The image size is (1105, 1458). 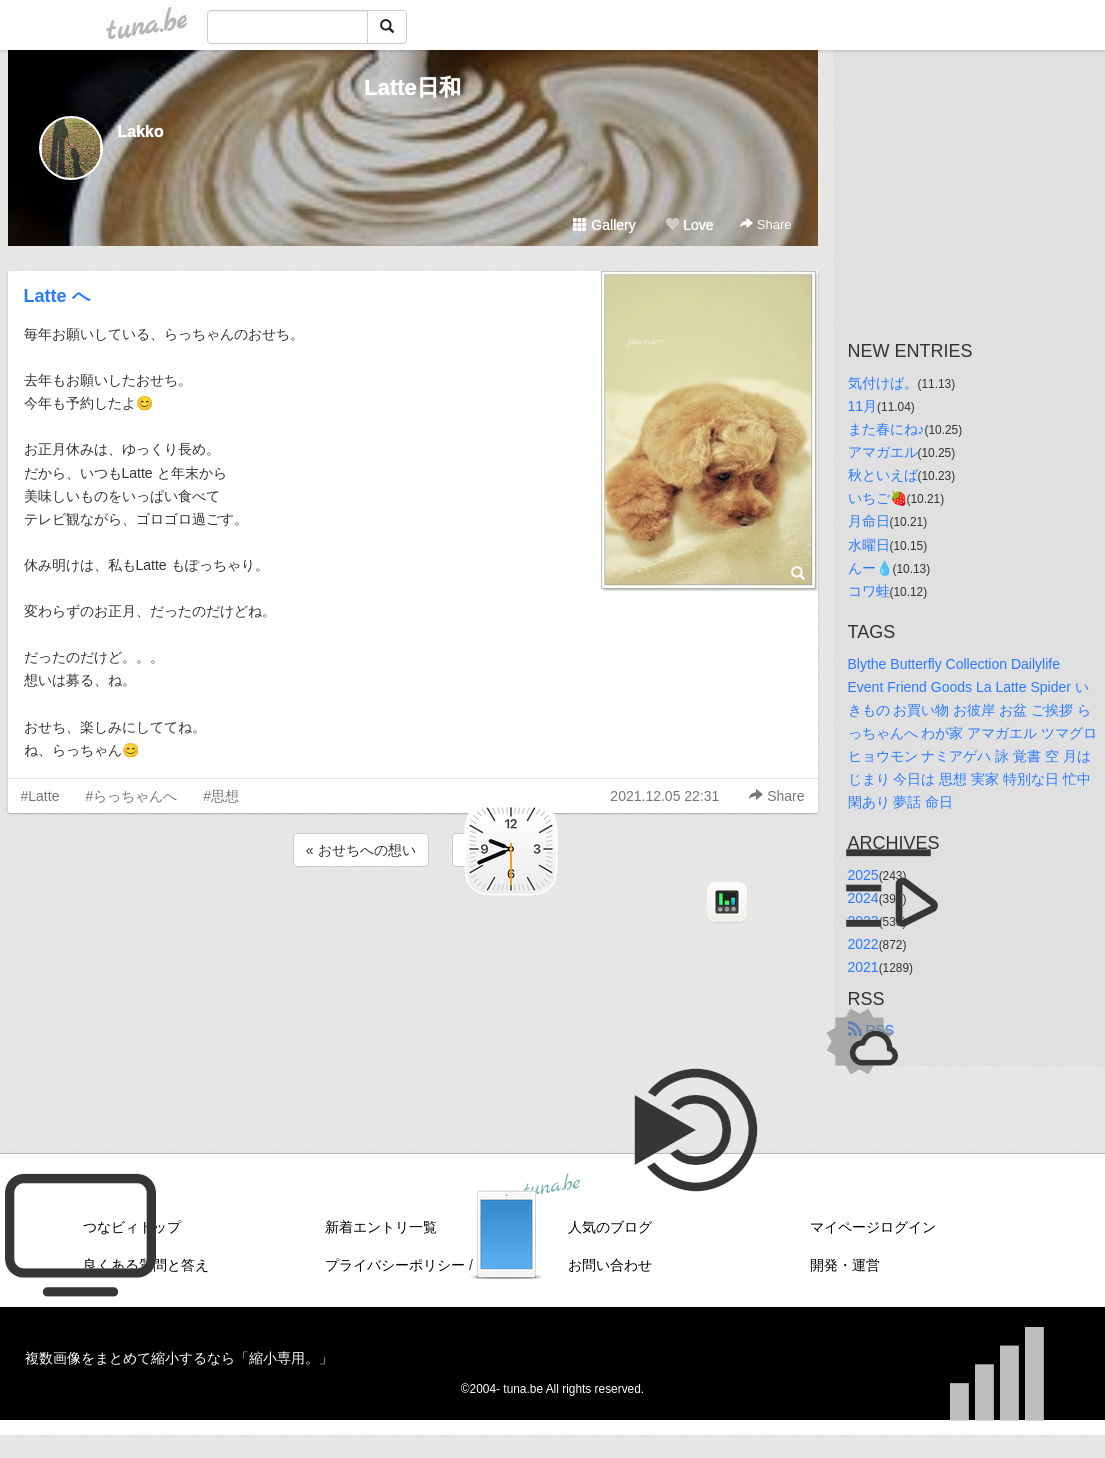 I want to click on view or manage the play queue, so click(x=888, y=884).